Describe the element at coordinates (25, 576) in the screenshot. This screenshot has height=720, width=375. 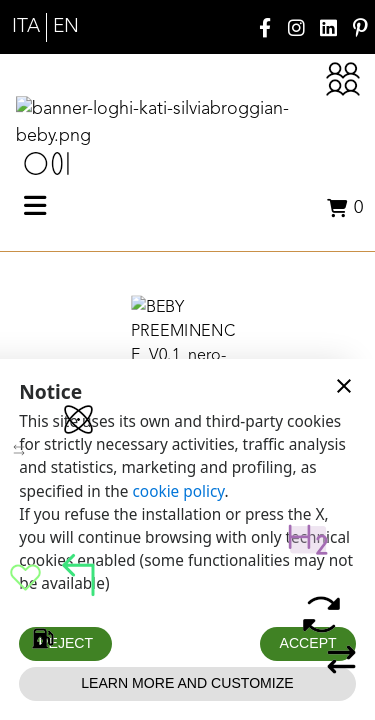
I see `add to favorites` at that location.